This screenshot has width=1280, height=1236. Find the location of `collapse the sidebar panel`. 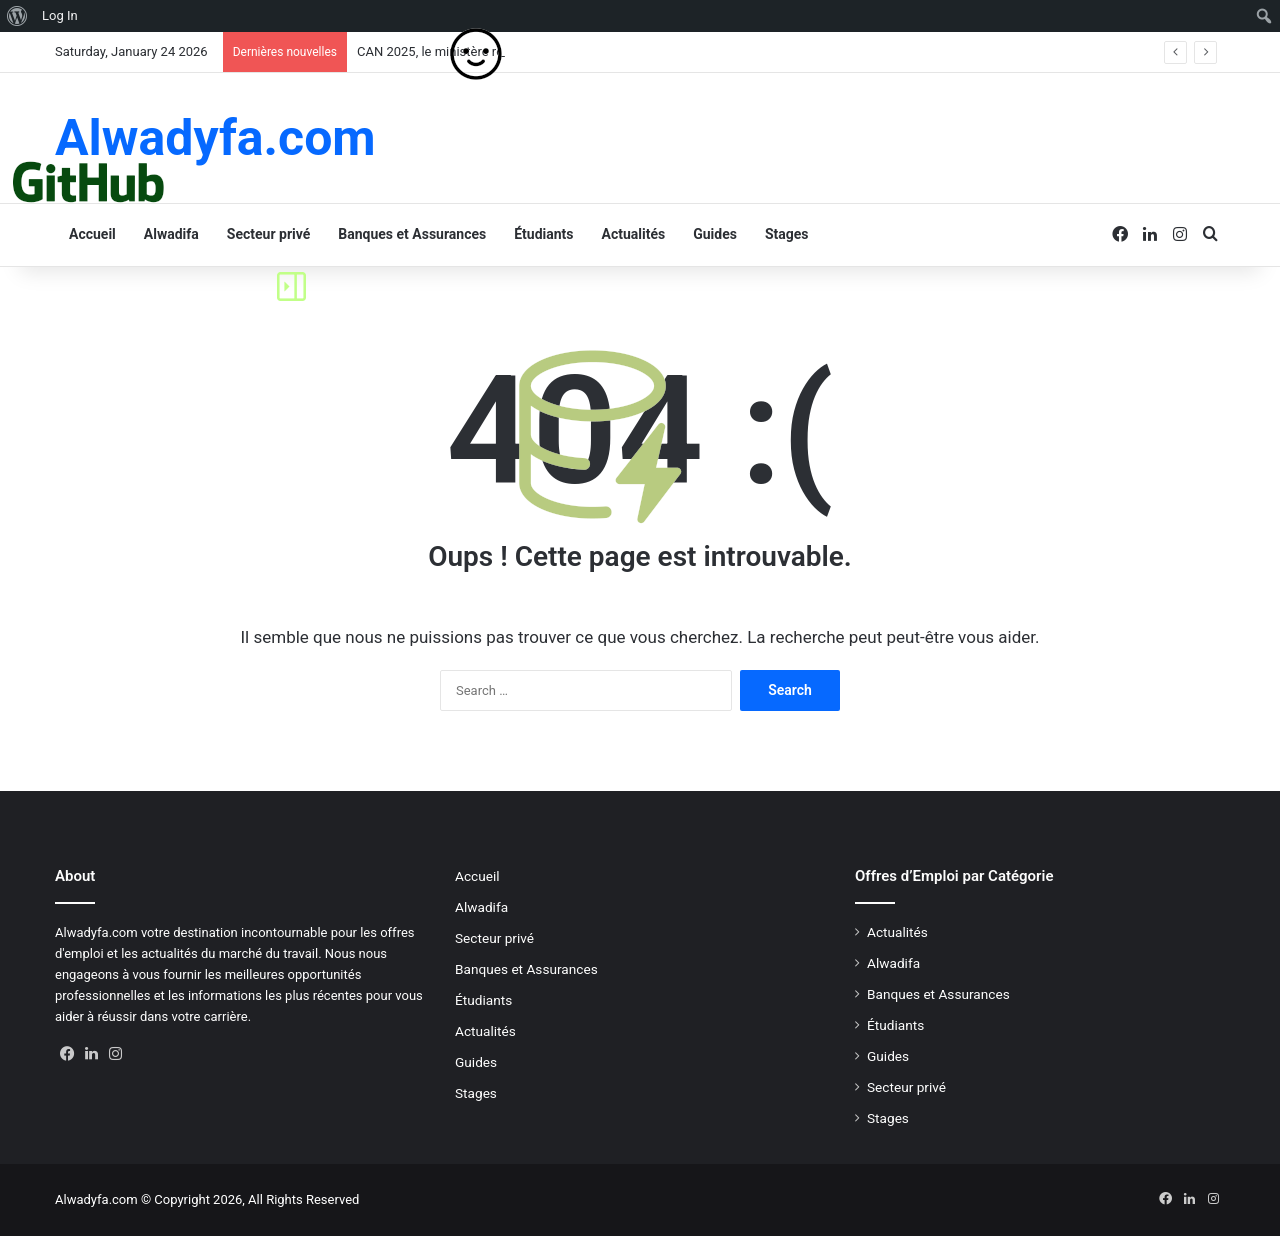

collapse the sidebar panel is located at coordinates (291, 286).